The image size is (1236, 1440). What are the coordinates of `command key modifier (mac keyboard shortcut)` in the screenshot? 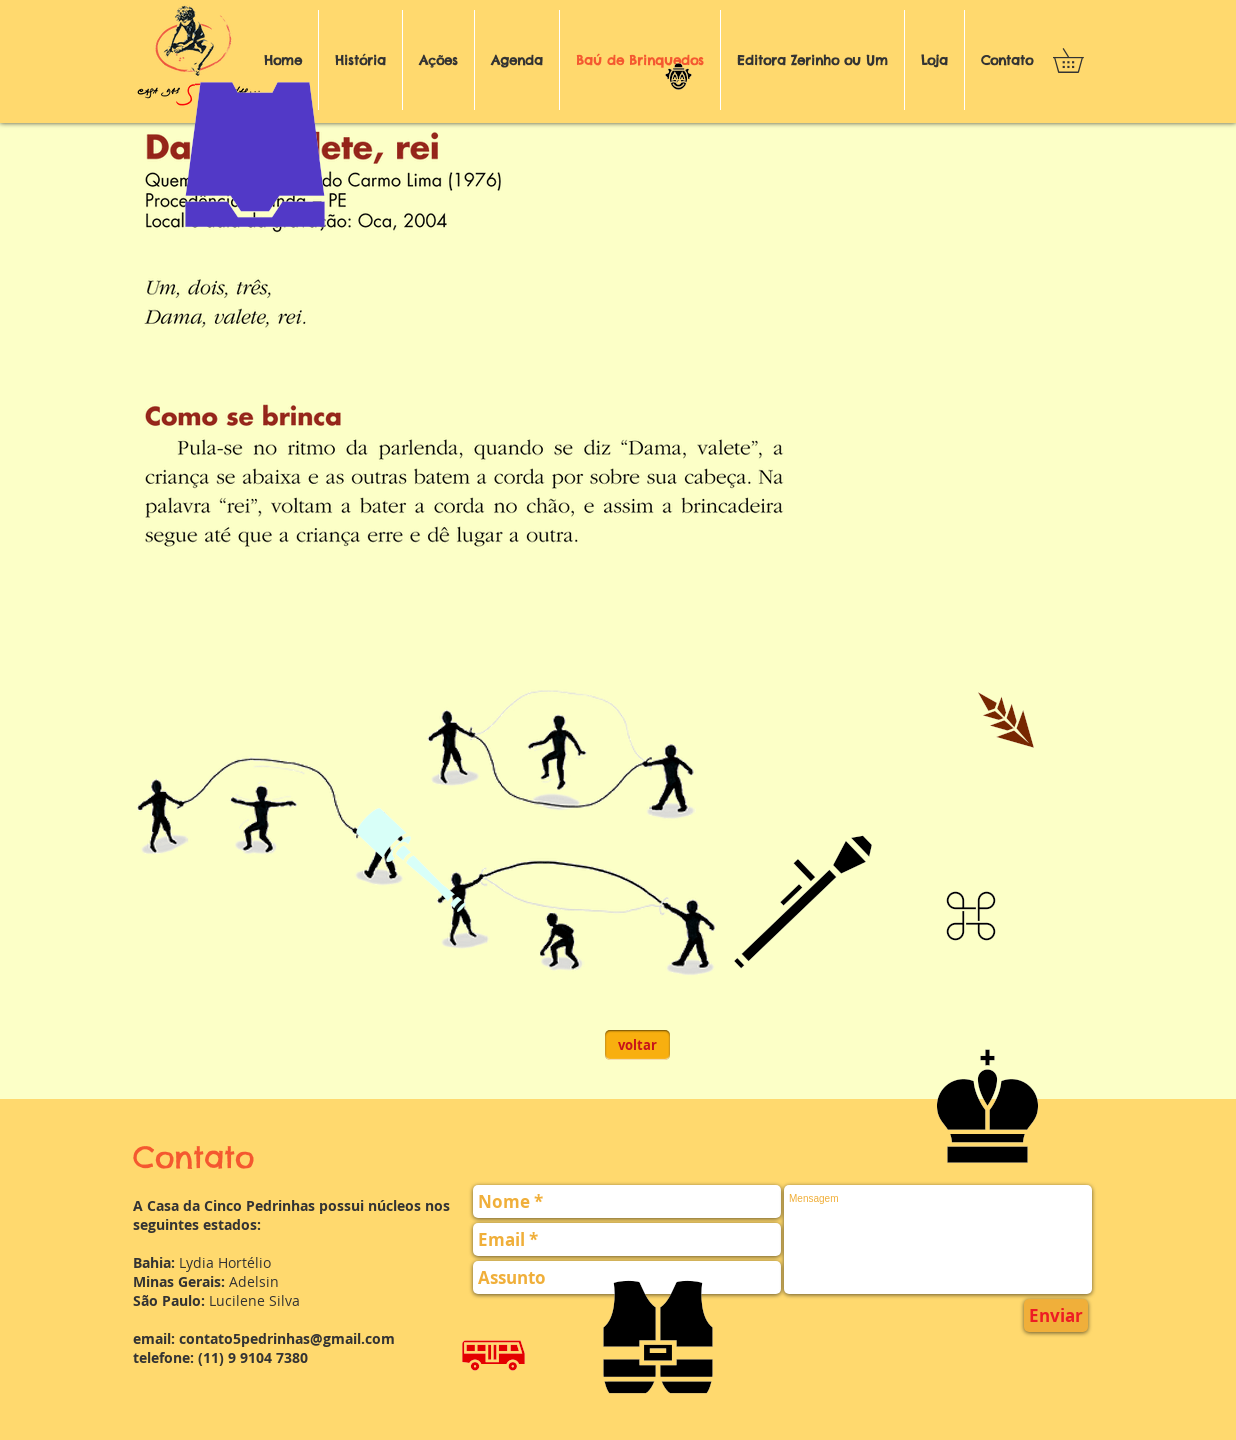 It's located at (971, 916).